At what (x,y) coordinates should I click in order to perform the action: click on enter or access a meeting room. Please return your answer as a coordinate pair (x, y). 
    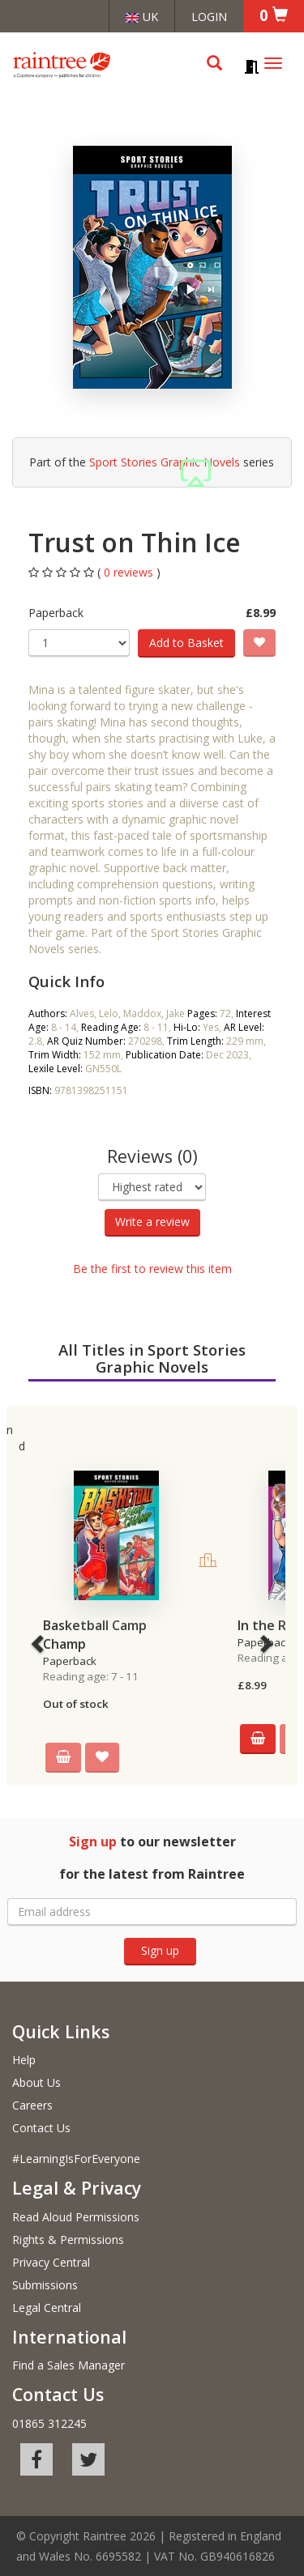
    Looking at the image, I should click on (251, 66).